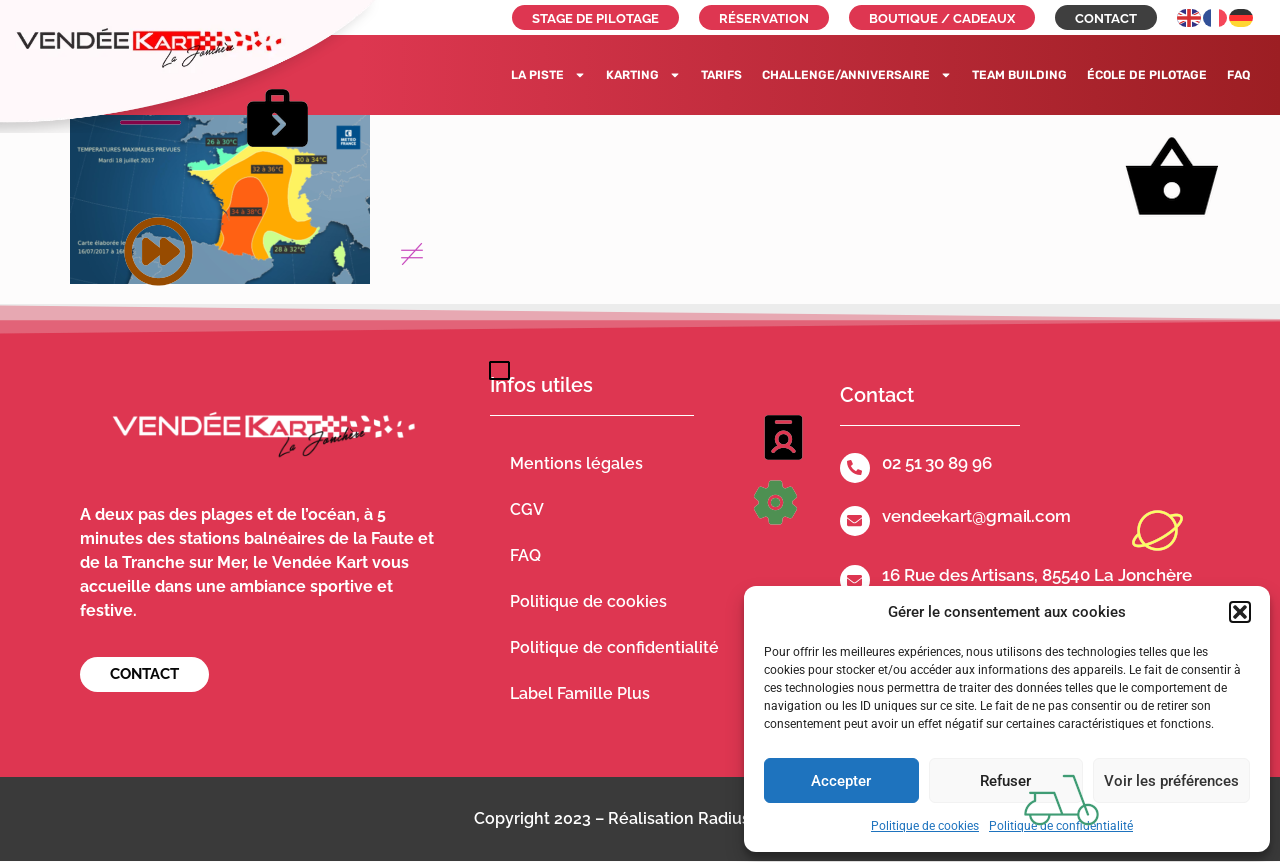 The height and width of the screenshot is (862, 1280). What do you see at coordinates (499, 370) in the screenshot?
I see `crop image to 3:2 aspect ratio` at bounding box center [499, 370].